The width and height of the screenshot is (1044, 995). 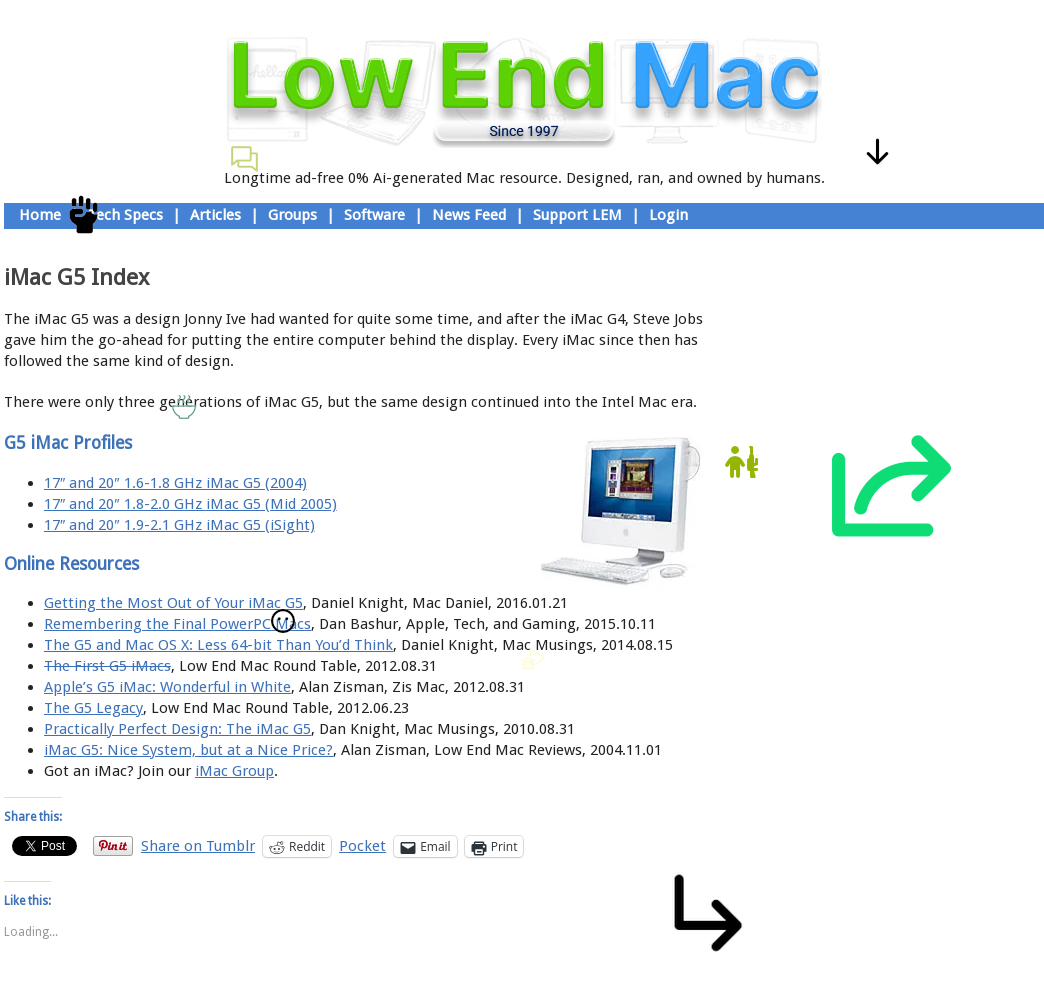 What do you see at coordinates (742, 462) in the screenshot?
I see `indicates child soldier awareness or prevention cause` at bounding box center [742, 462].